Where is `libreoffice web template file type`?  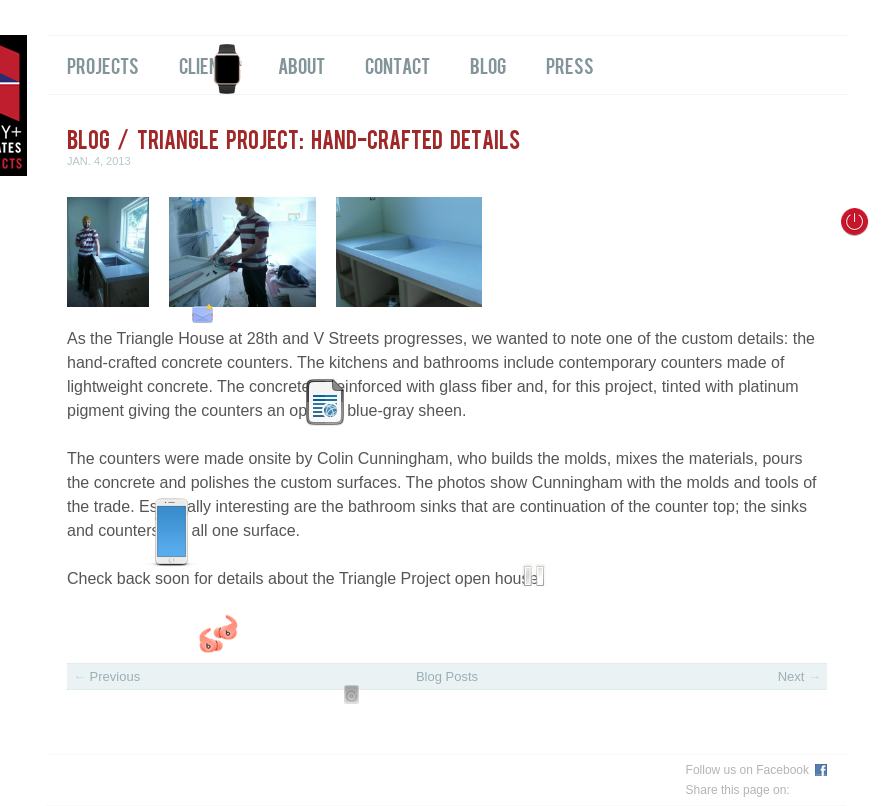 libreoffice web template file type is located at coordinates (325, 402).